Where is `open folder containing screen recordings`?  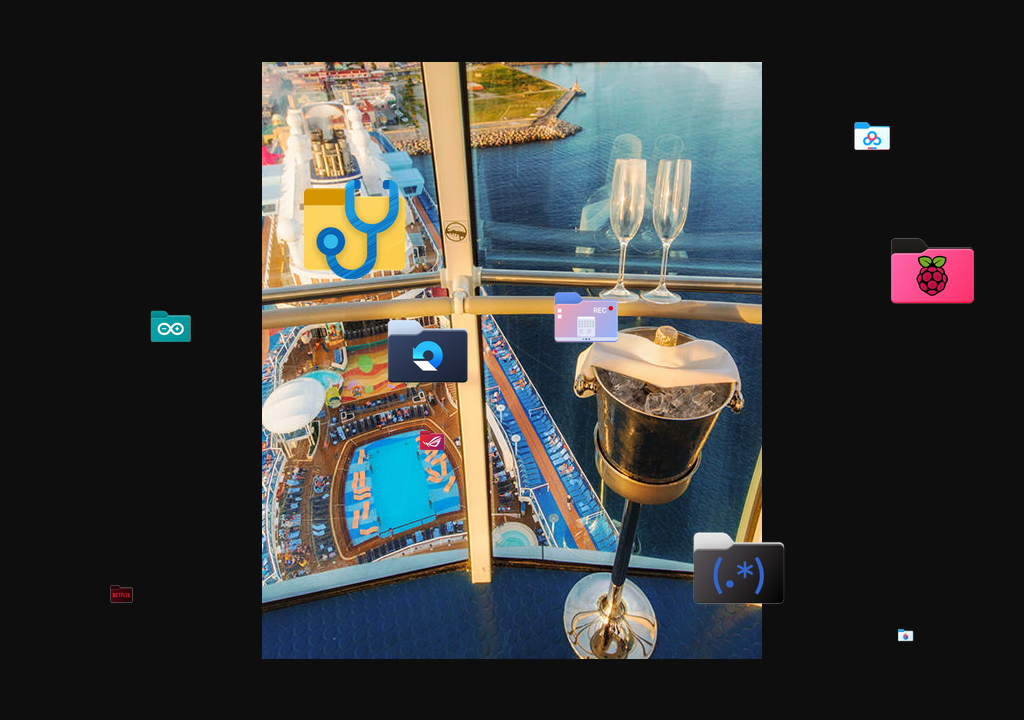
open folder containing screen recordings is located at coordinates (586, 319).